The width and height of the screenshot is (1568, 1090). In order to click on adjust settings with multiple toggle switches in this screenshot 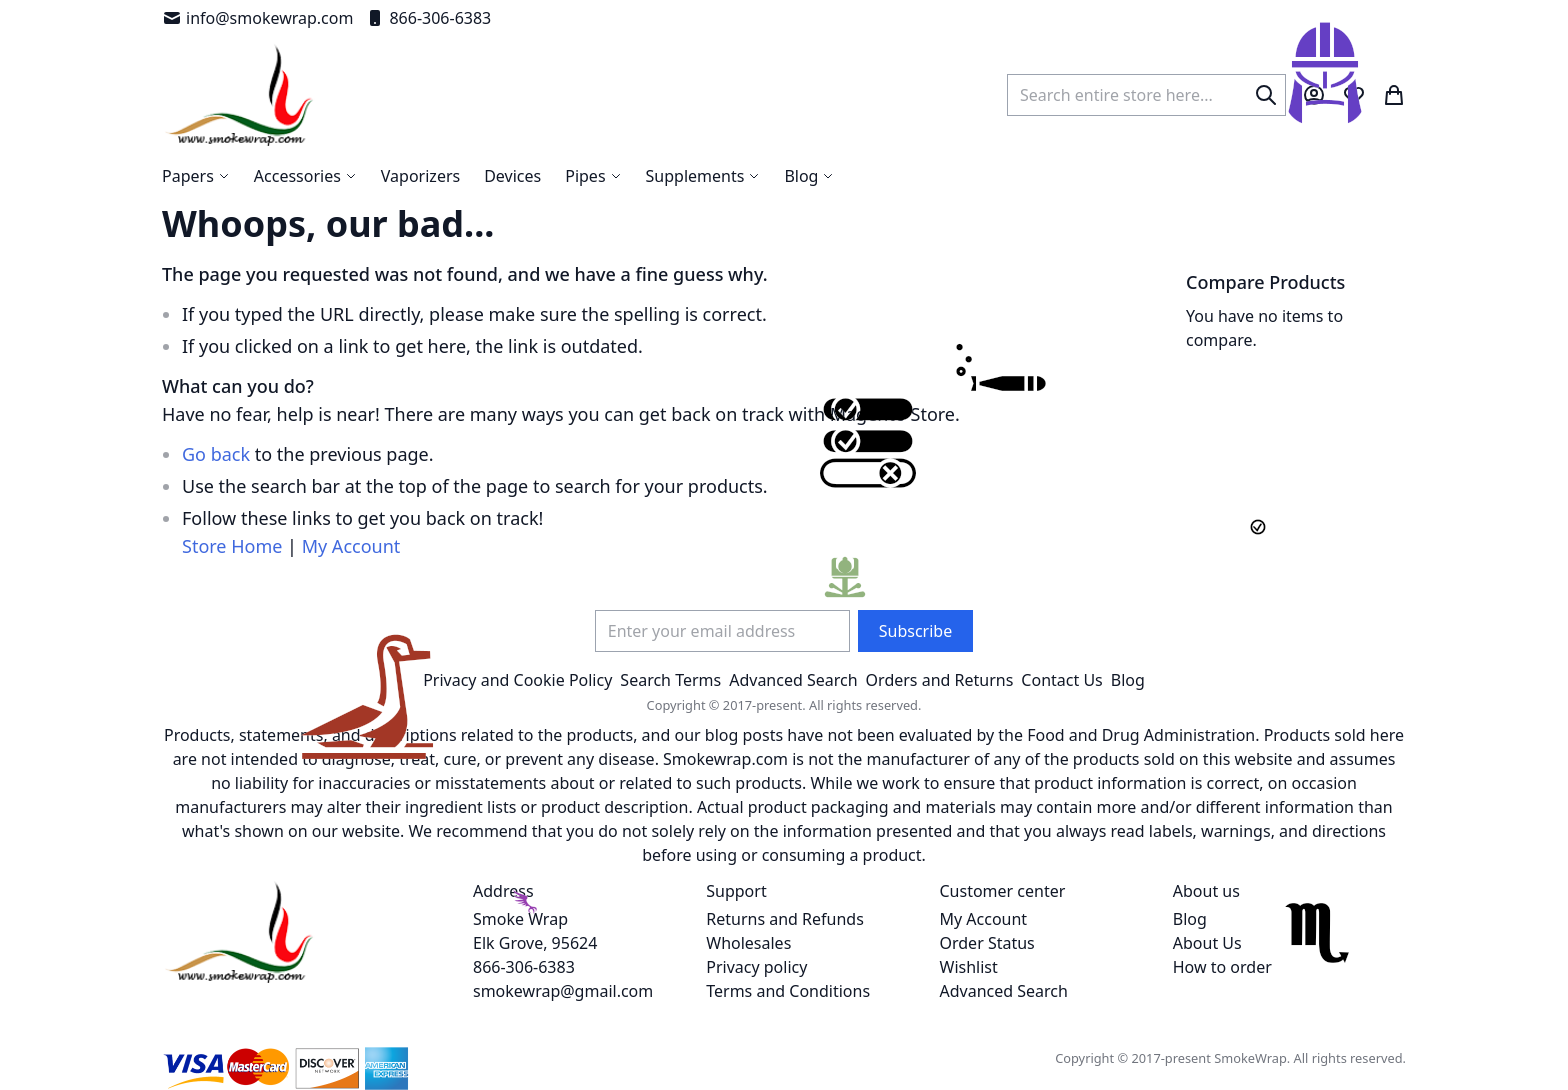, I will do `click(868, 443)`.